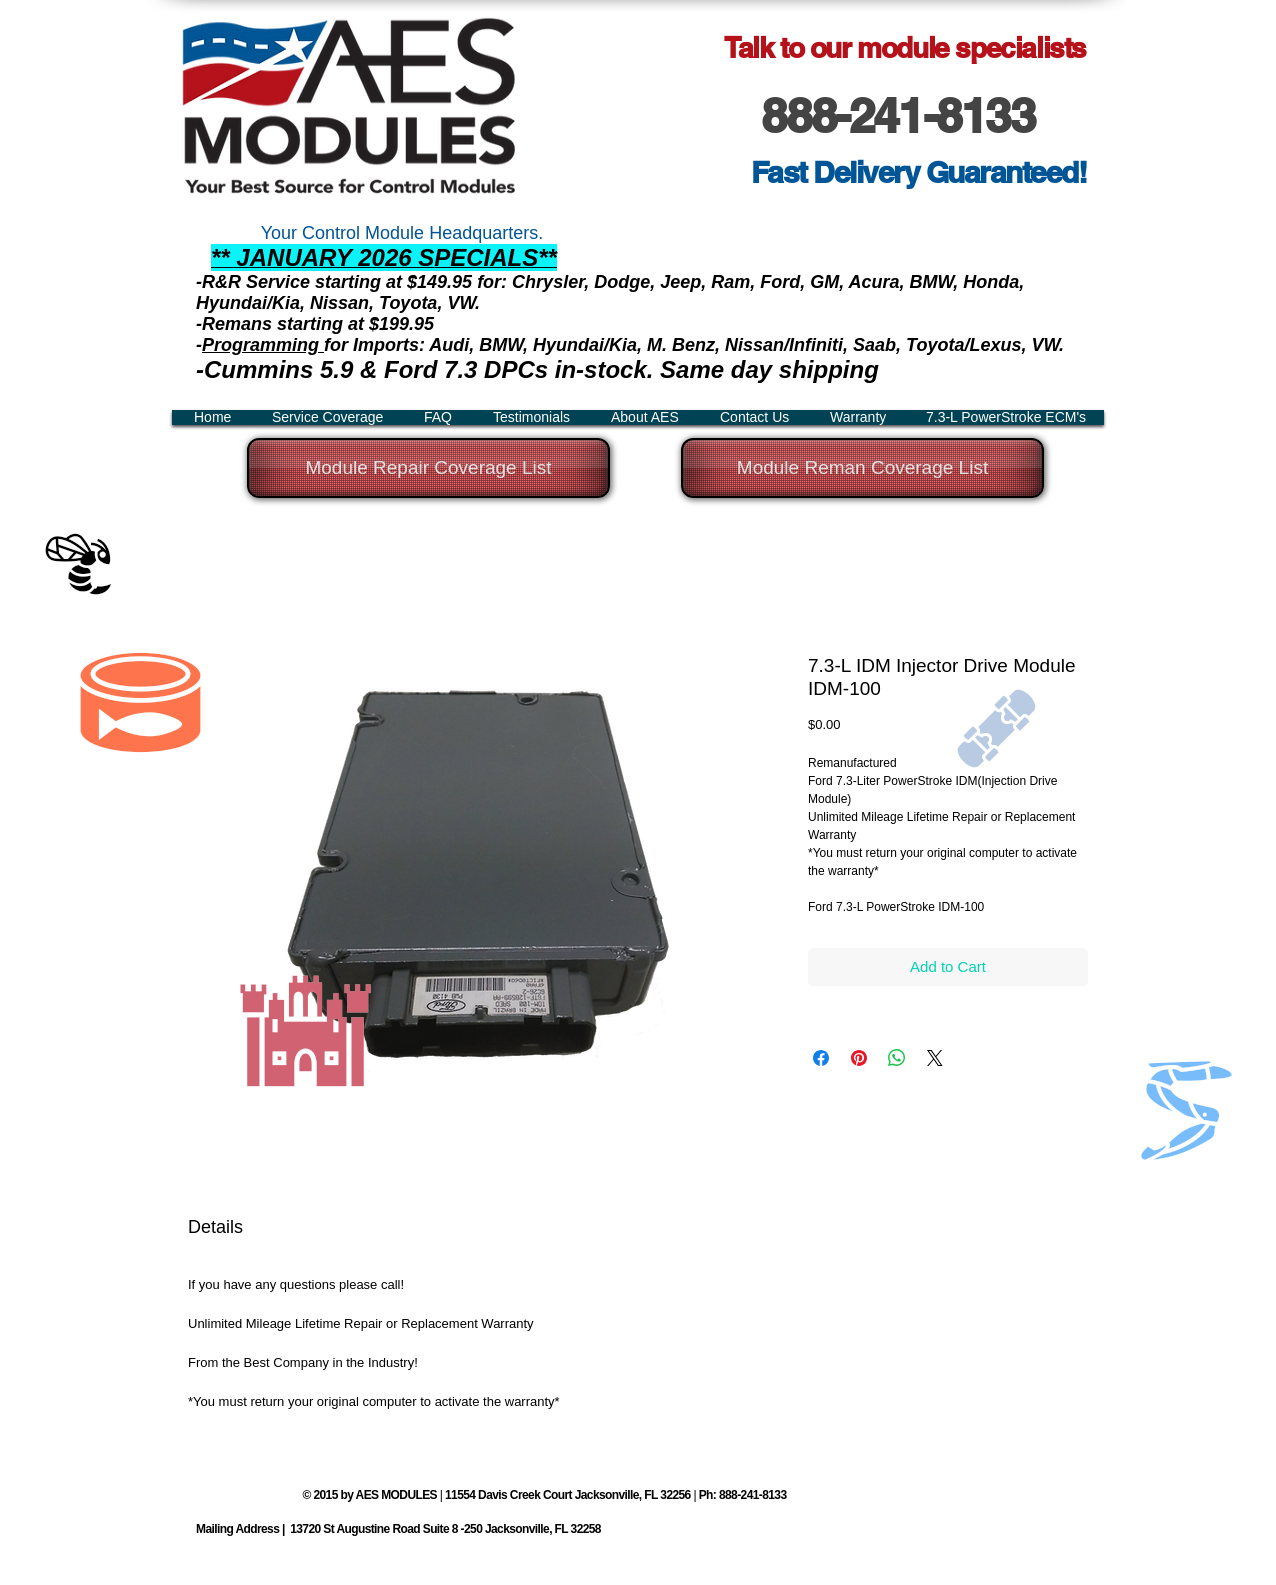 This screenshot has height=1585, width=1276. Describe the element at coordinates (140, 702) in the screenshot. I see `canned fish item in a game inventory` at that location.